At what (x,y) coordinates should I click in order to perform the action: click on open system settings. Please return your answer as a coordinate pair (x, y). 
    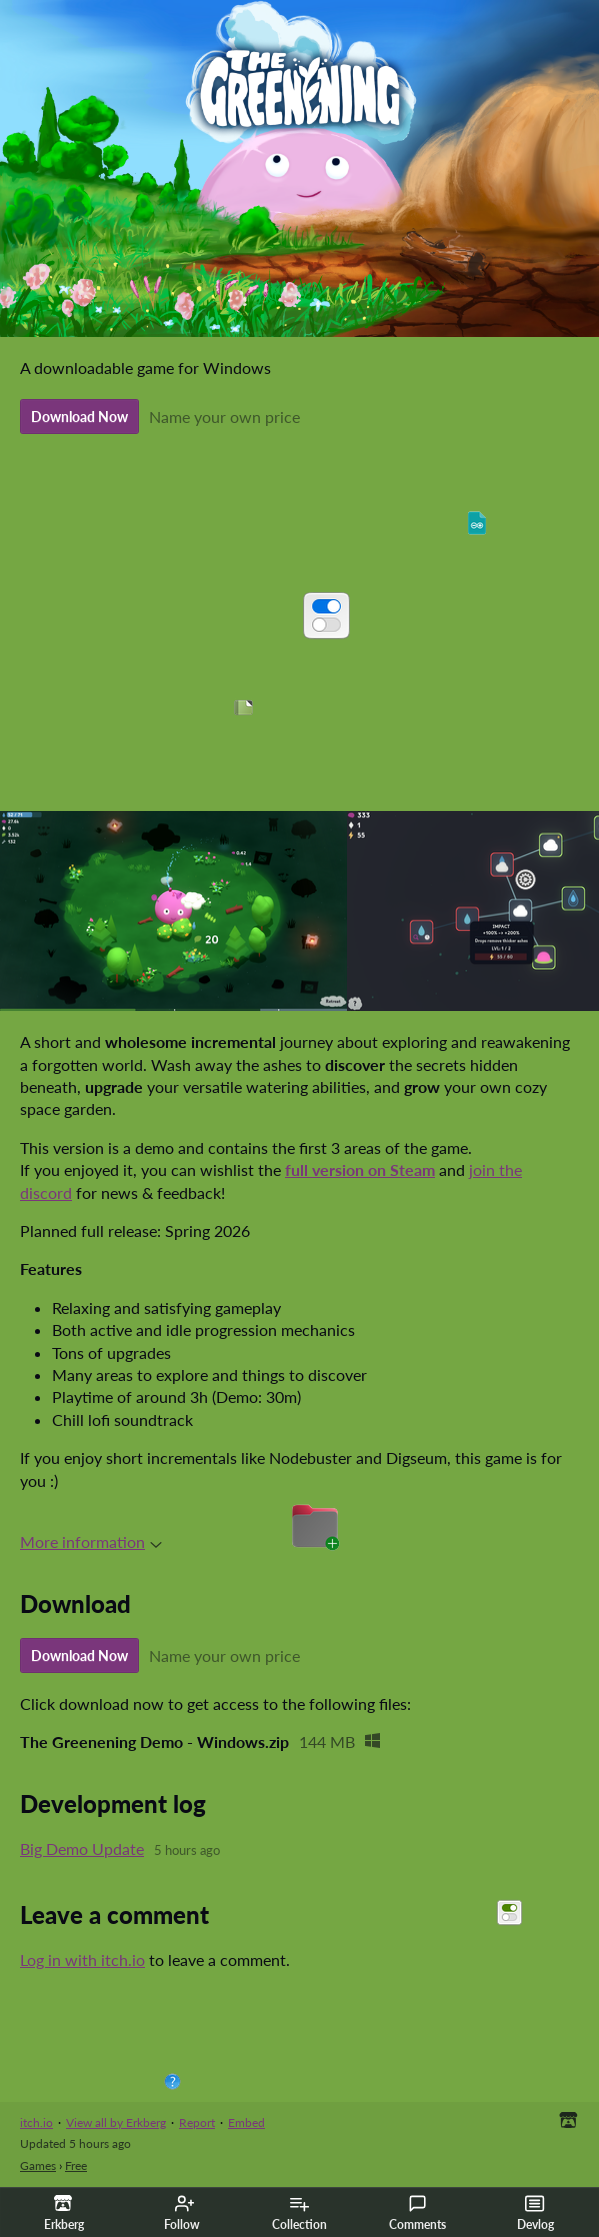
    Looking at the image, I should click on (525, 879).